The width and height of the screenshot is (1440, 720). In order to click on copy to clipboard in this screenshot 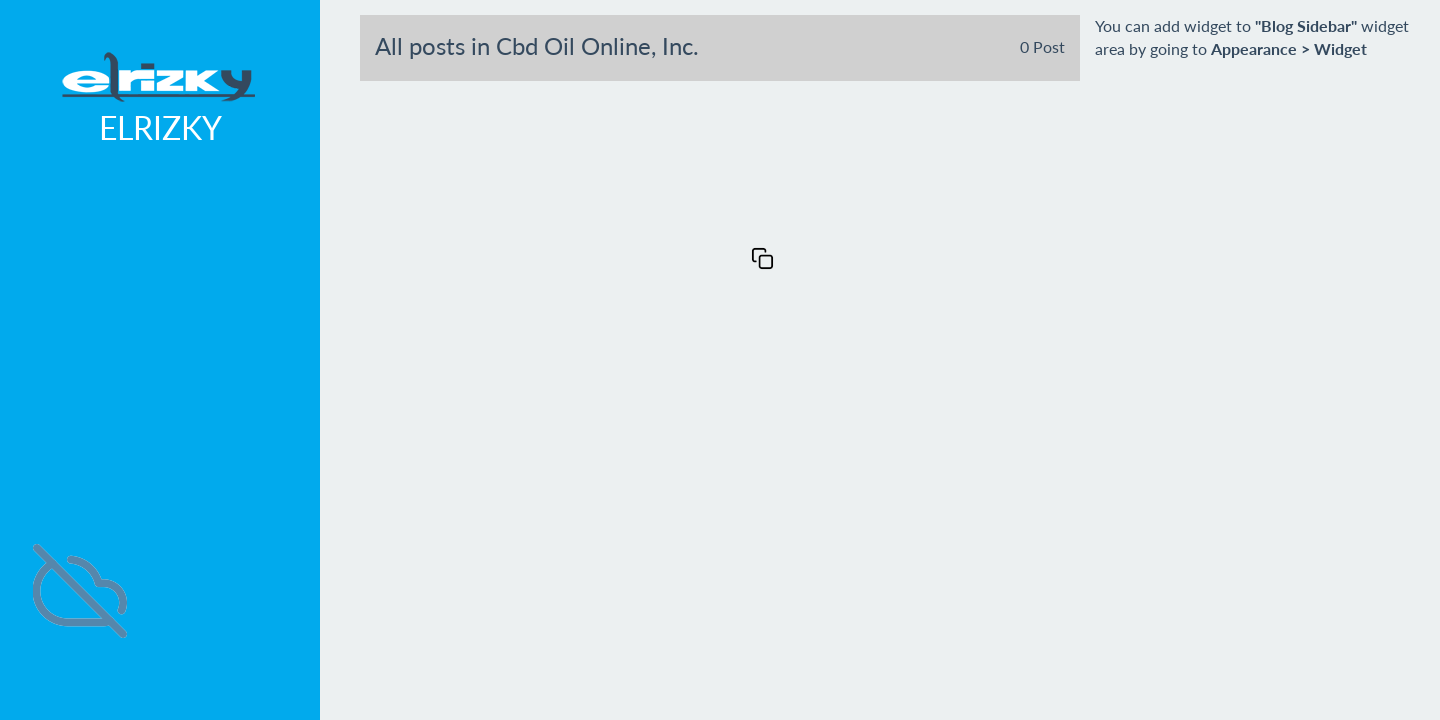, I will do `click(762, 258)`.